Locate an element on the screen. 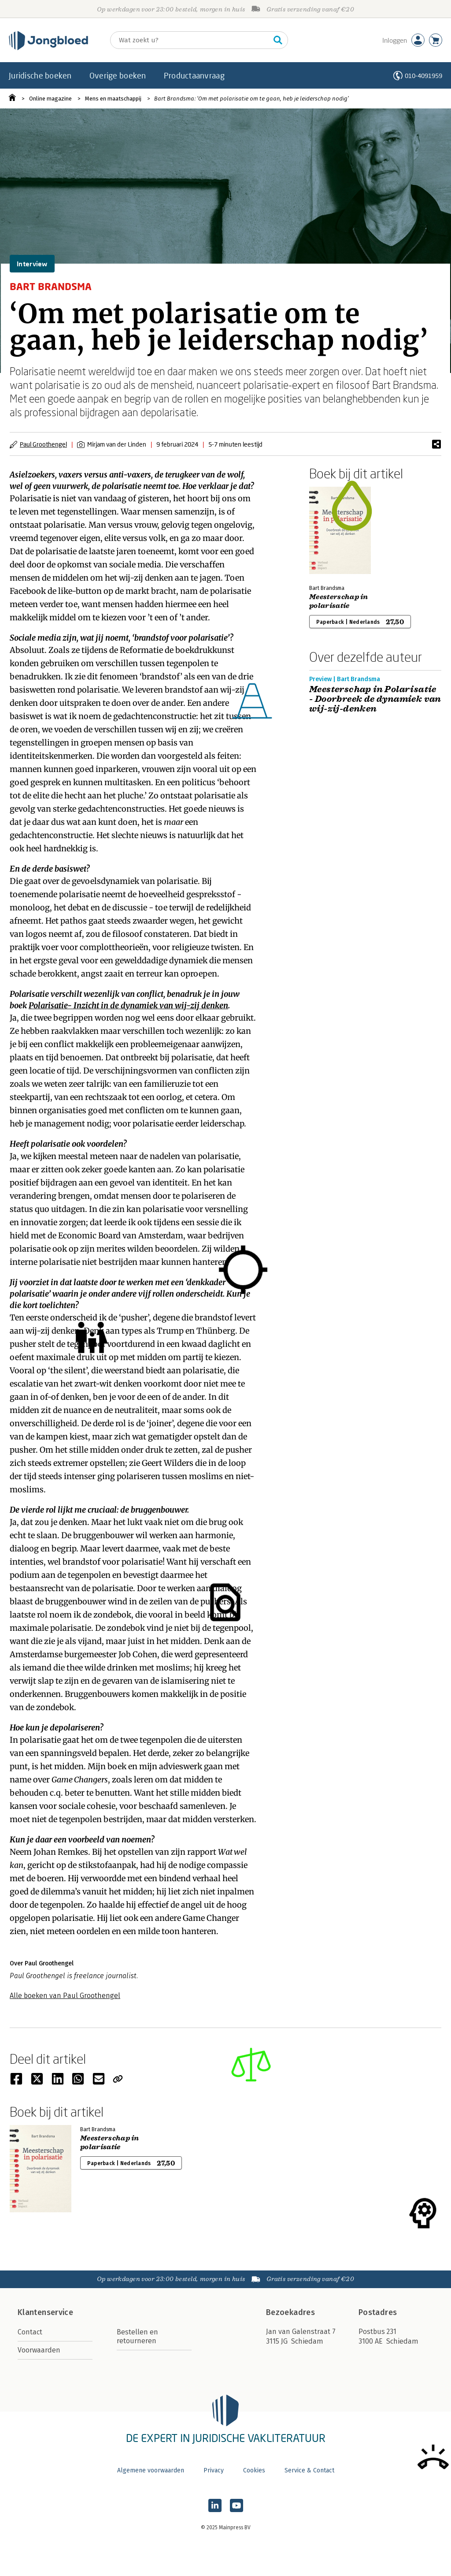  indicates family restroom facility nearby is located at coordinates (91, 1337).